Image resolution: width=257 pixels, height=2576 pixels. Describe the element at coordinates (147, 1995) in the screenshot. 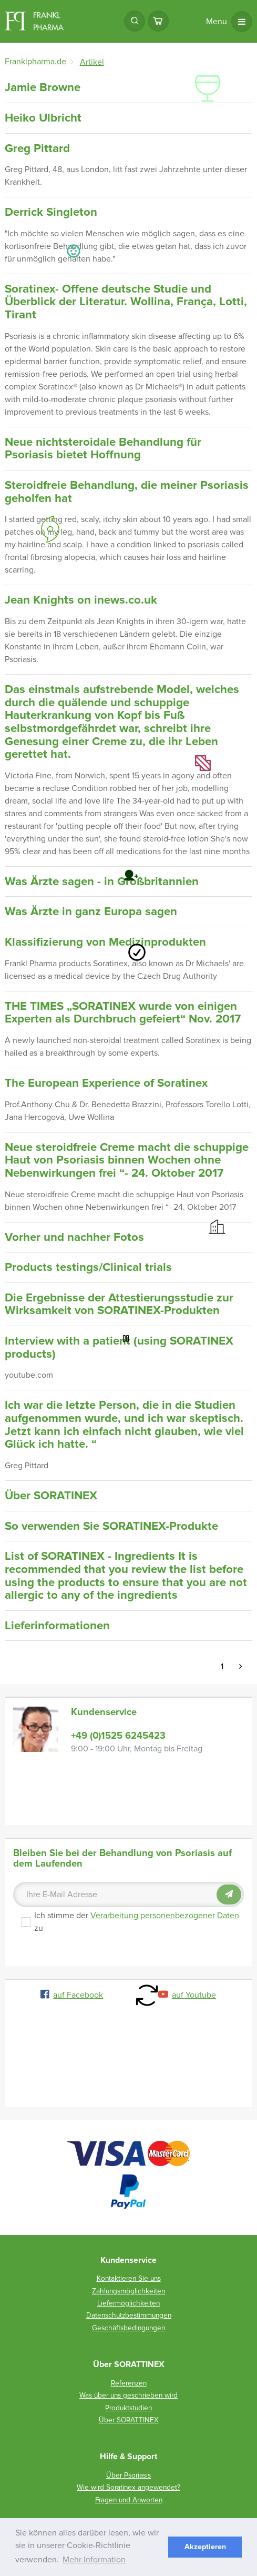

I see `refresh or reload content` at that location.